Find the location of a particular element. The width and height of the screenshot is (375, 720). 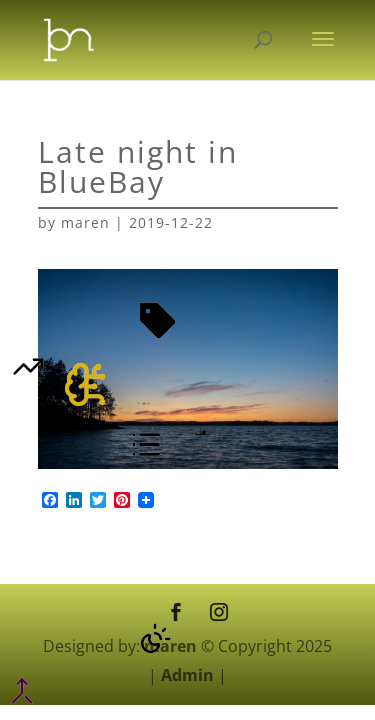

view trending or popular content is located at coordinates (28, 366).